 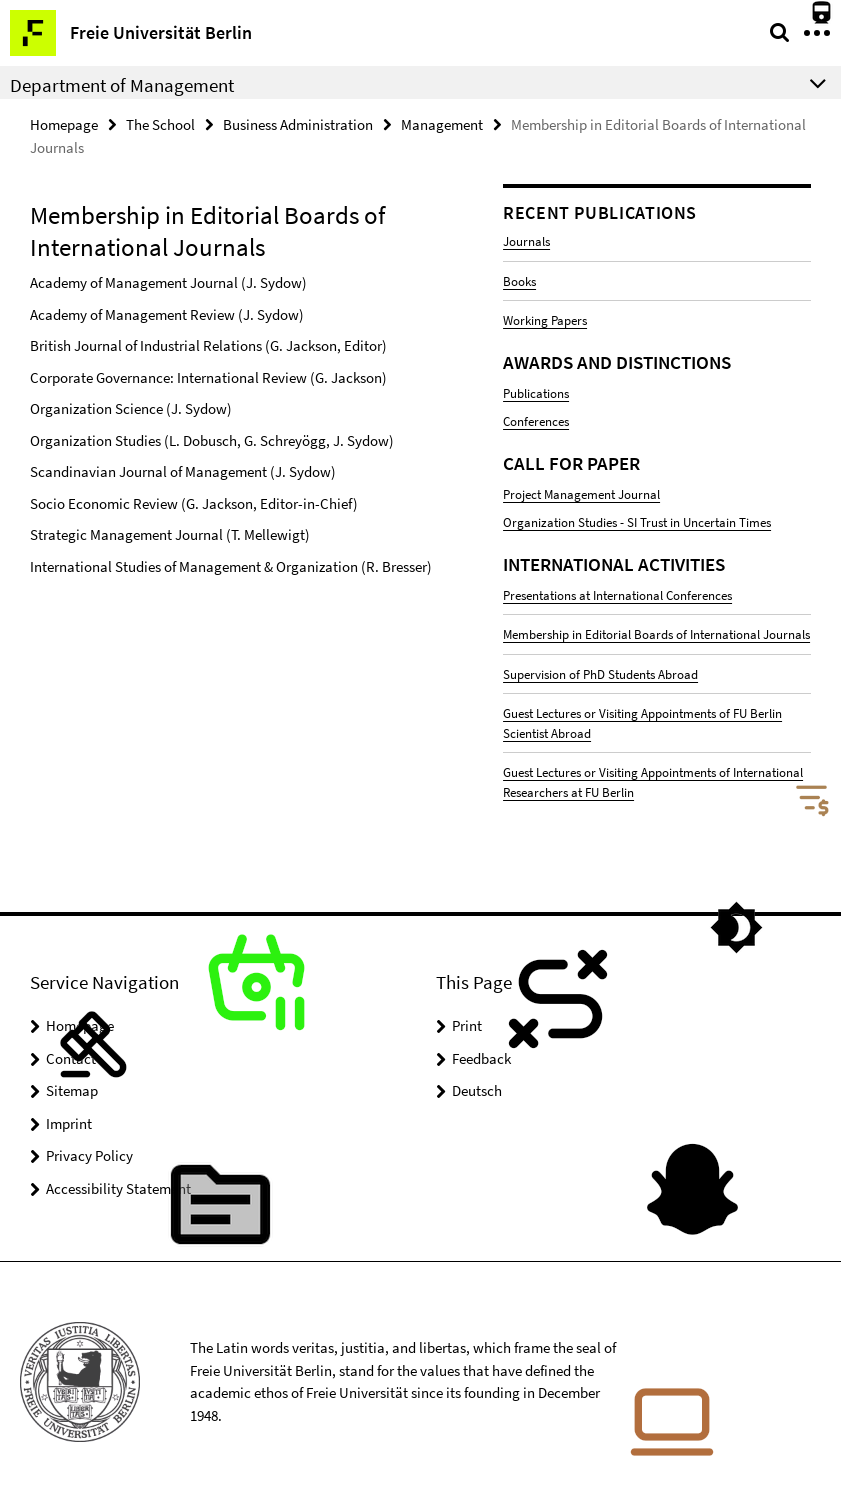 I want to click on access legal or court-related information, so click(x=93, y=1044).